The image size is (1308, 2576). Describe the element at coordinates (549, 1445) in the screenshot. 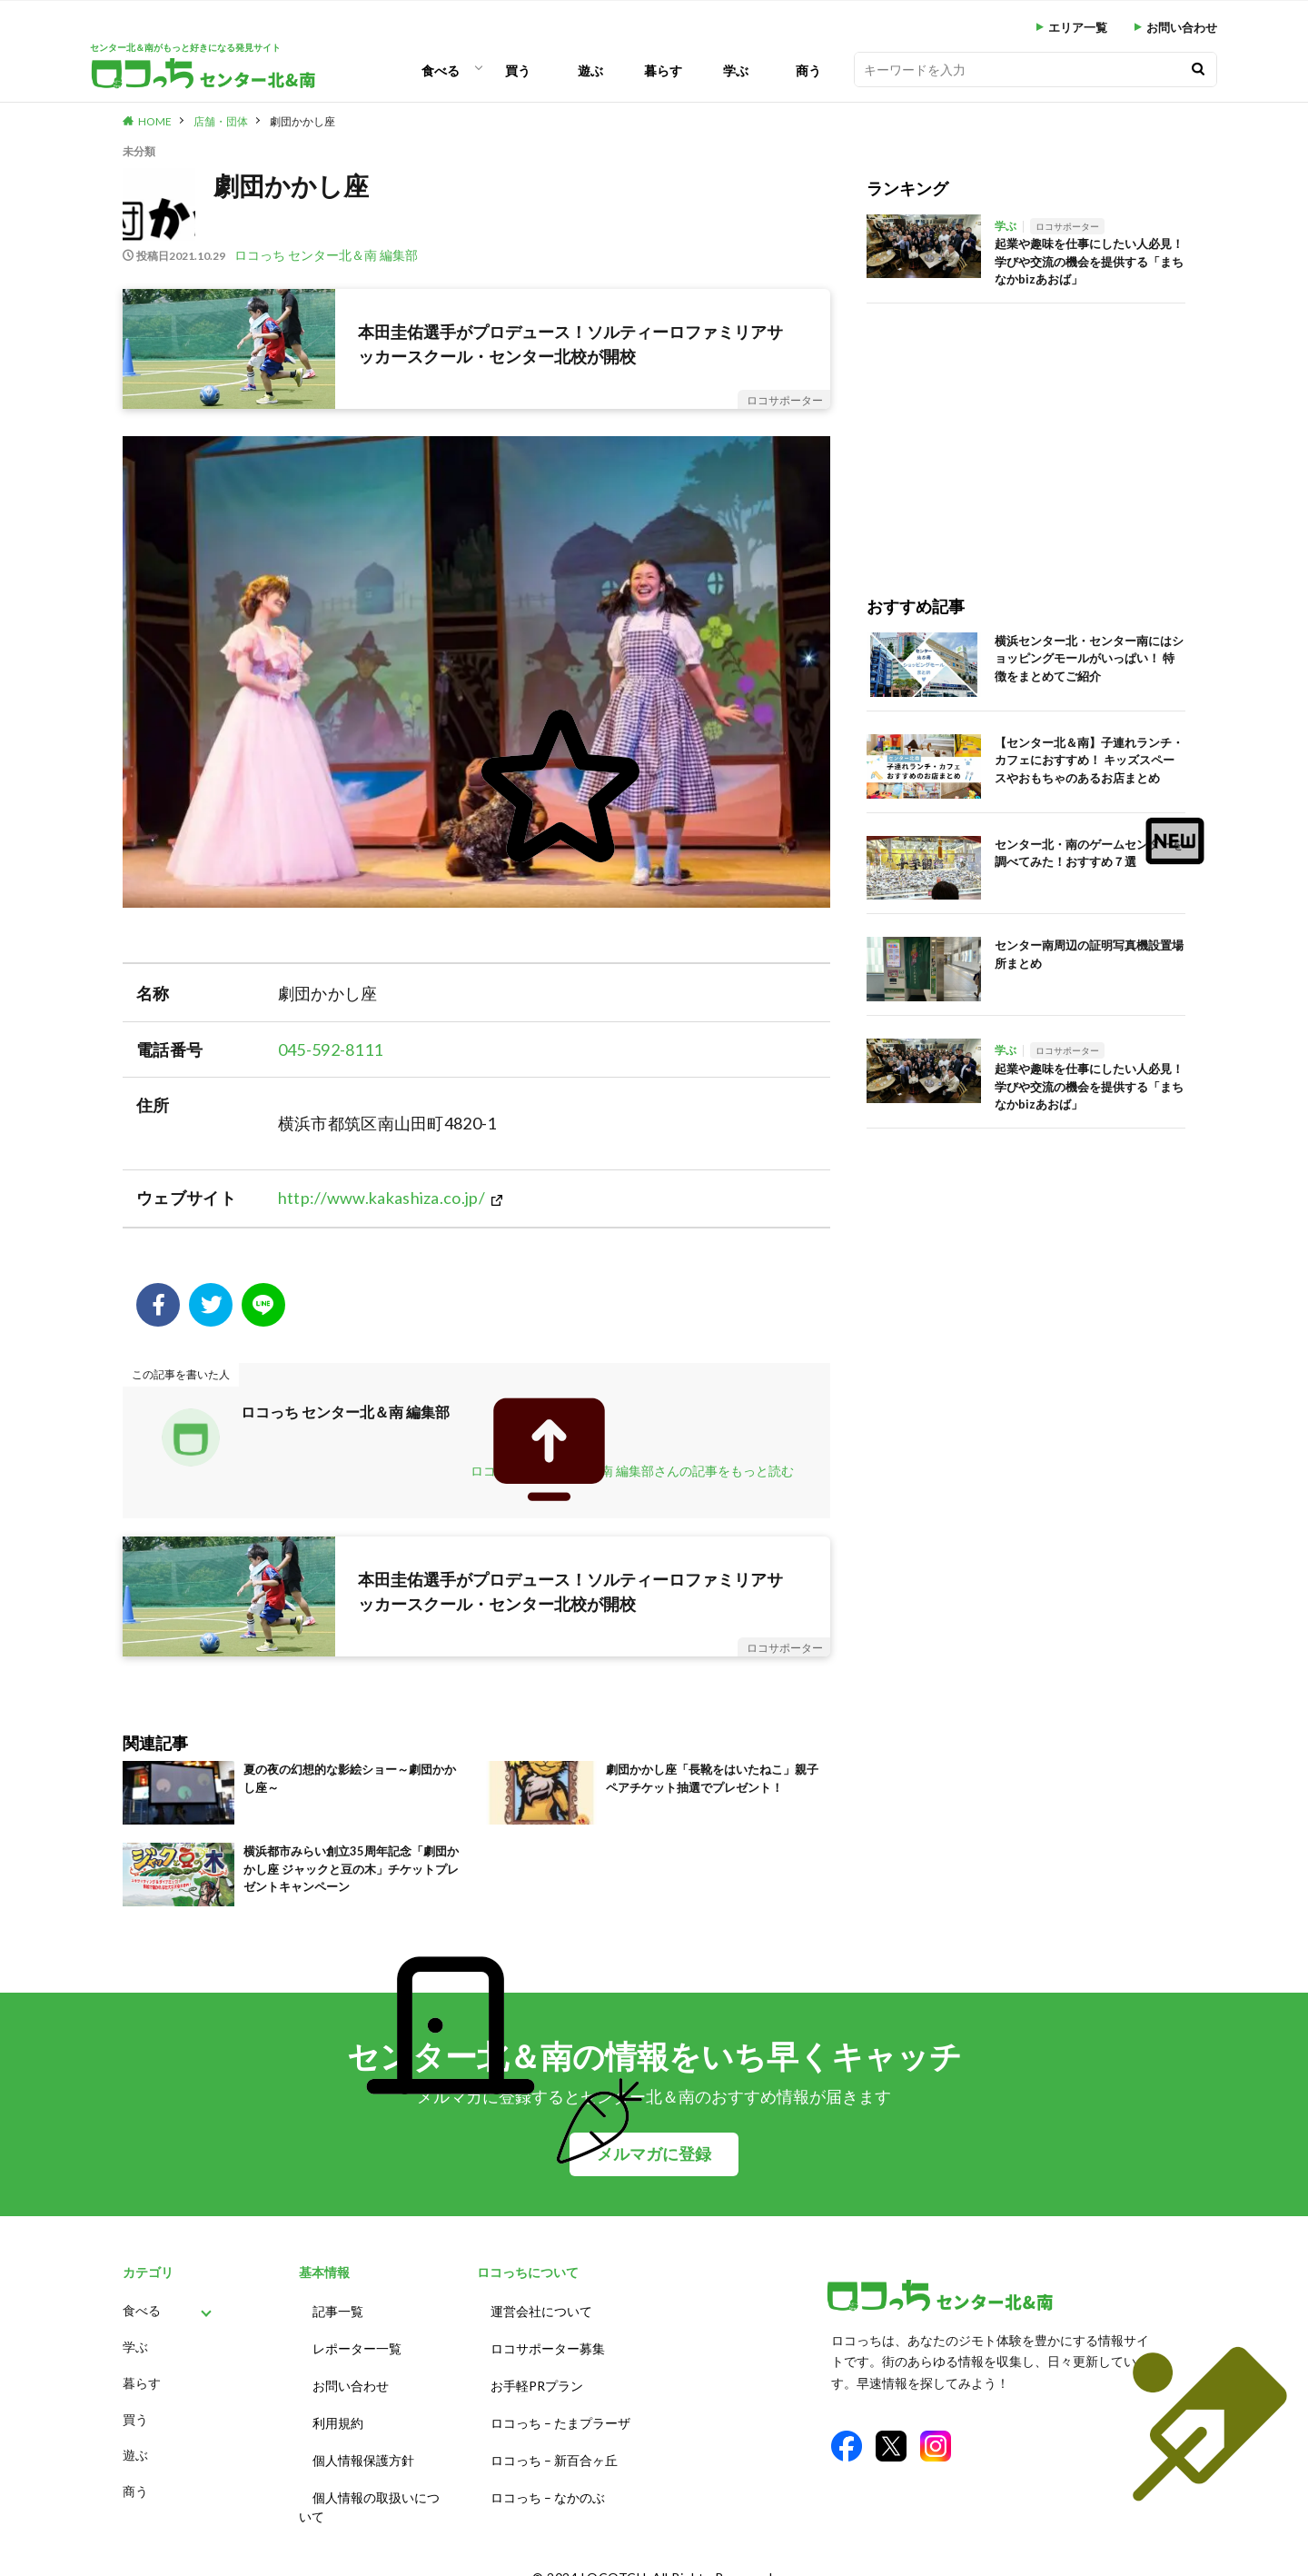

I see `upload file to display or screen` at that location.